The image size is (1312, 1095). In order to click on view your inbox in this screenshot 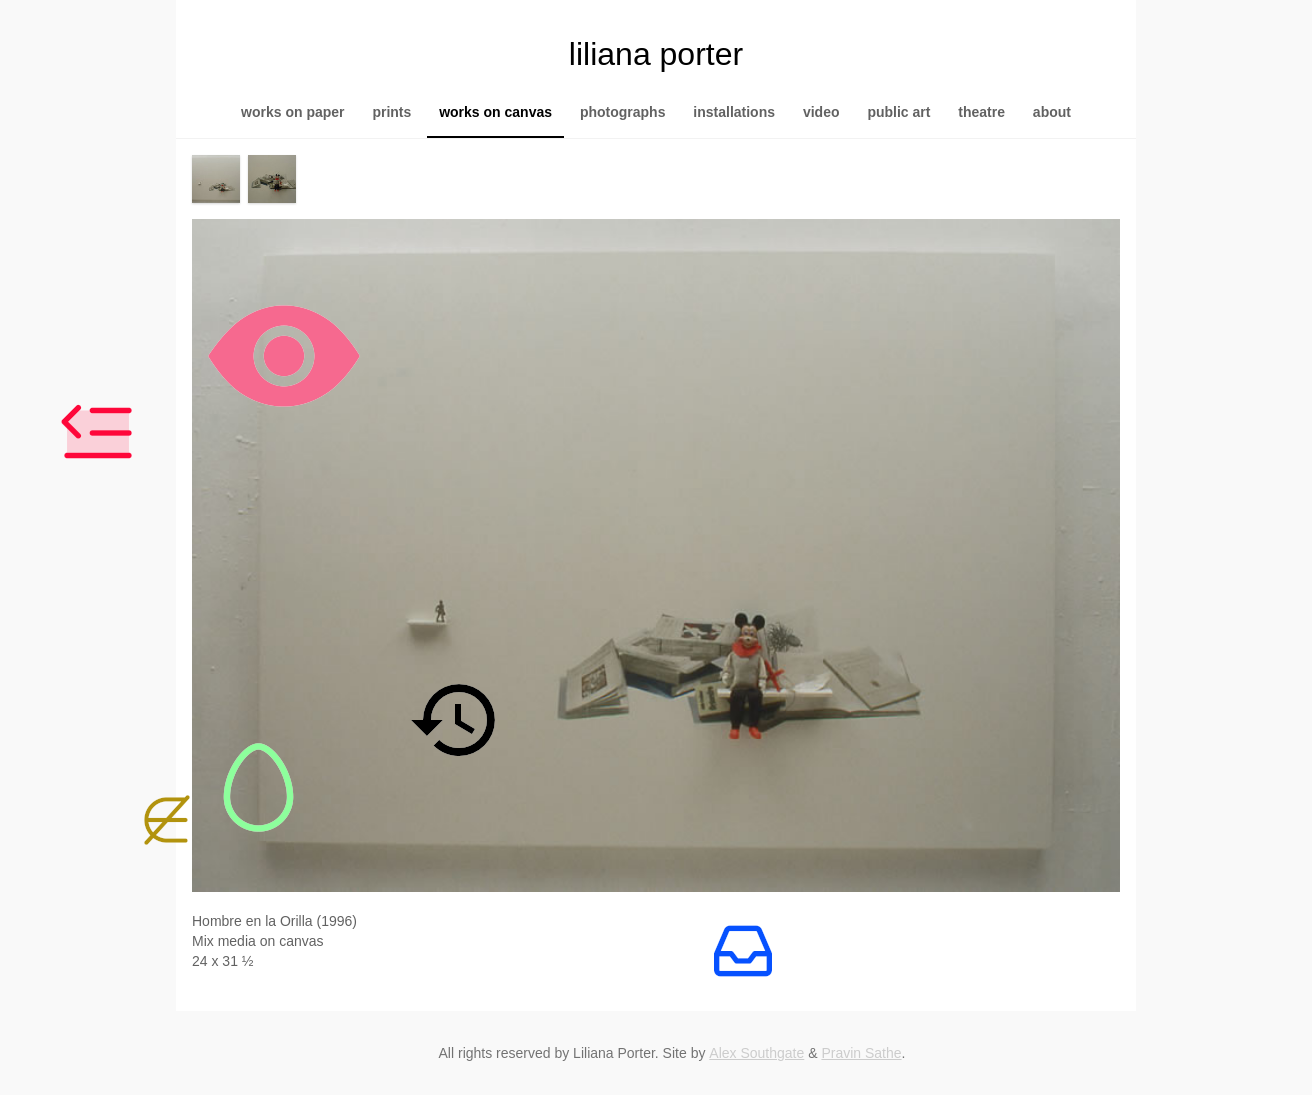, I will do `click(743, 951)`.